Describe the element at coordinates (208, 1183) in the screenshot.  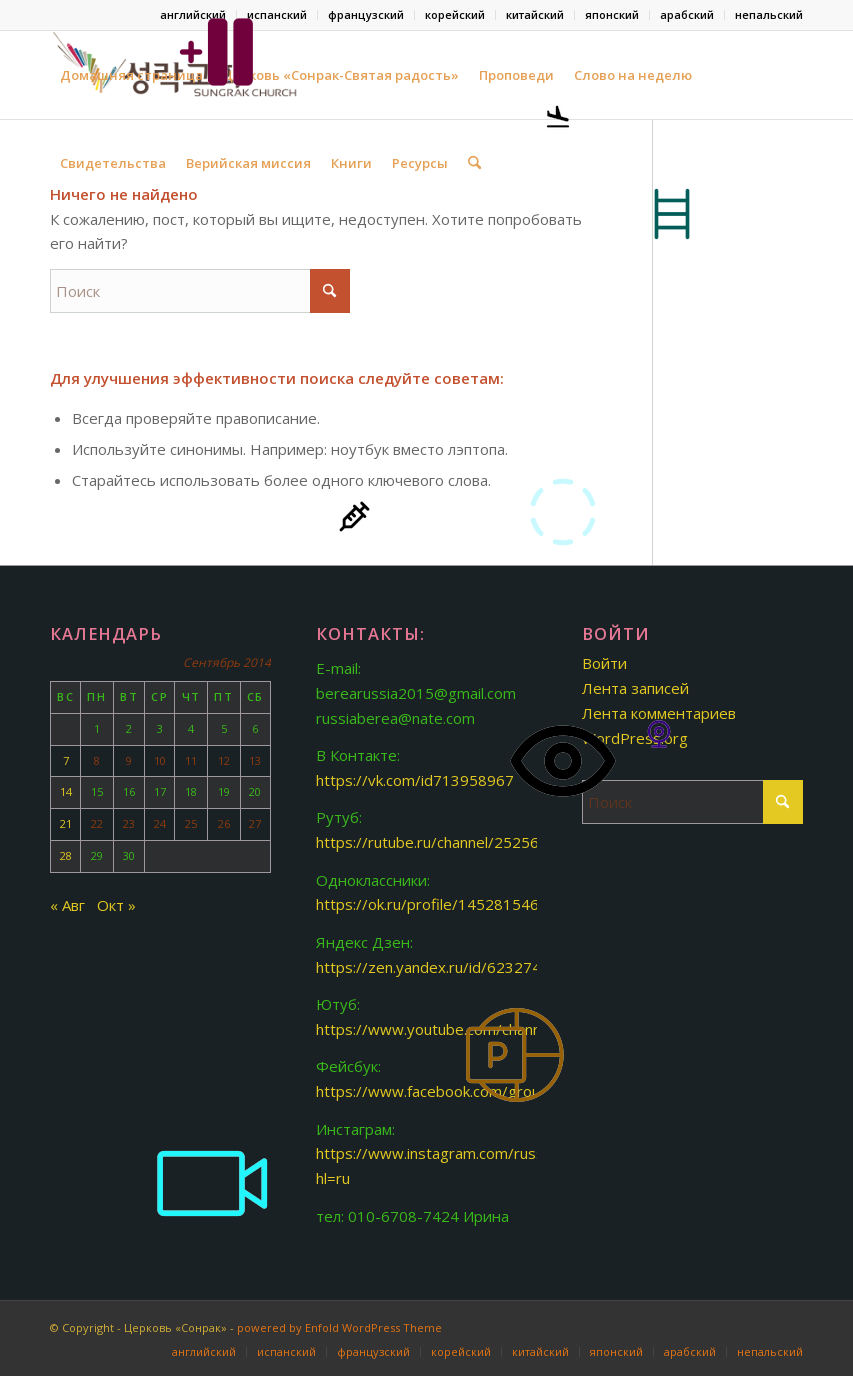
I see `start video recording` at that location.